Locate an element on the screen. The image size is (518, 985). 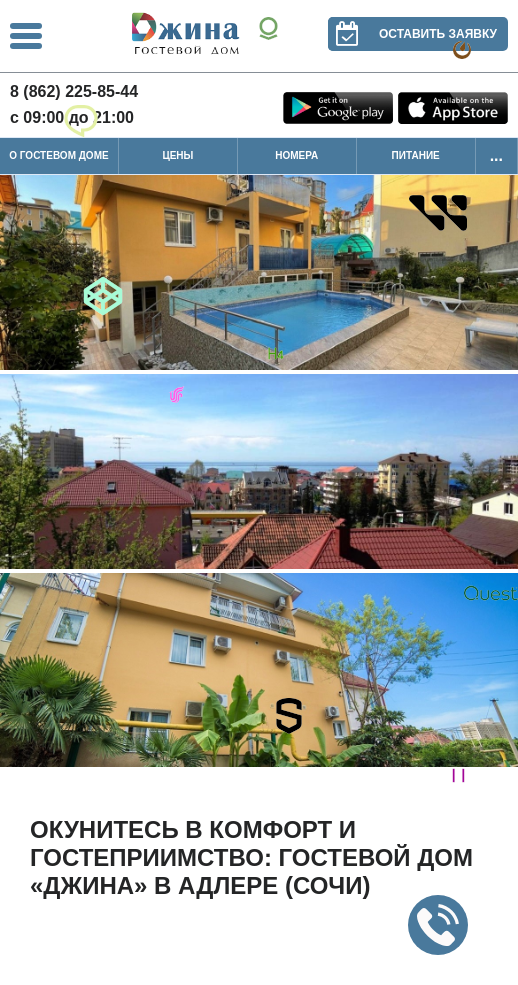
open chat or messaging is located at coordinates (81, 120).